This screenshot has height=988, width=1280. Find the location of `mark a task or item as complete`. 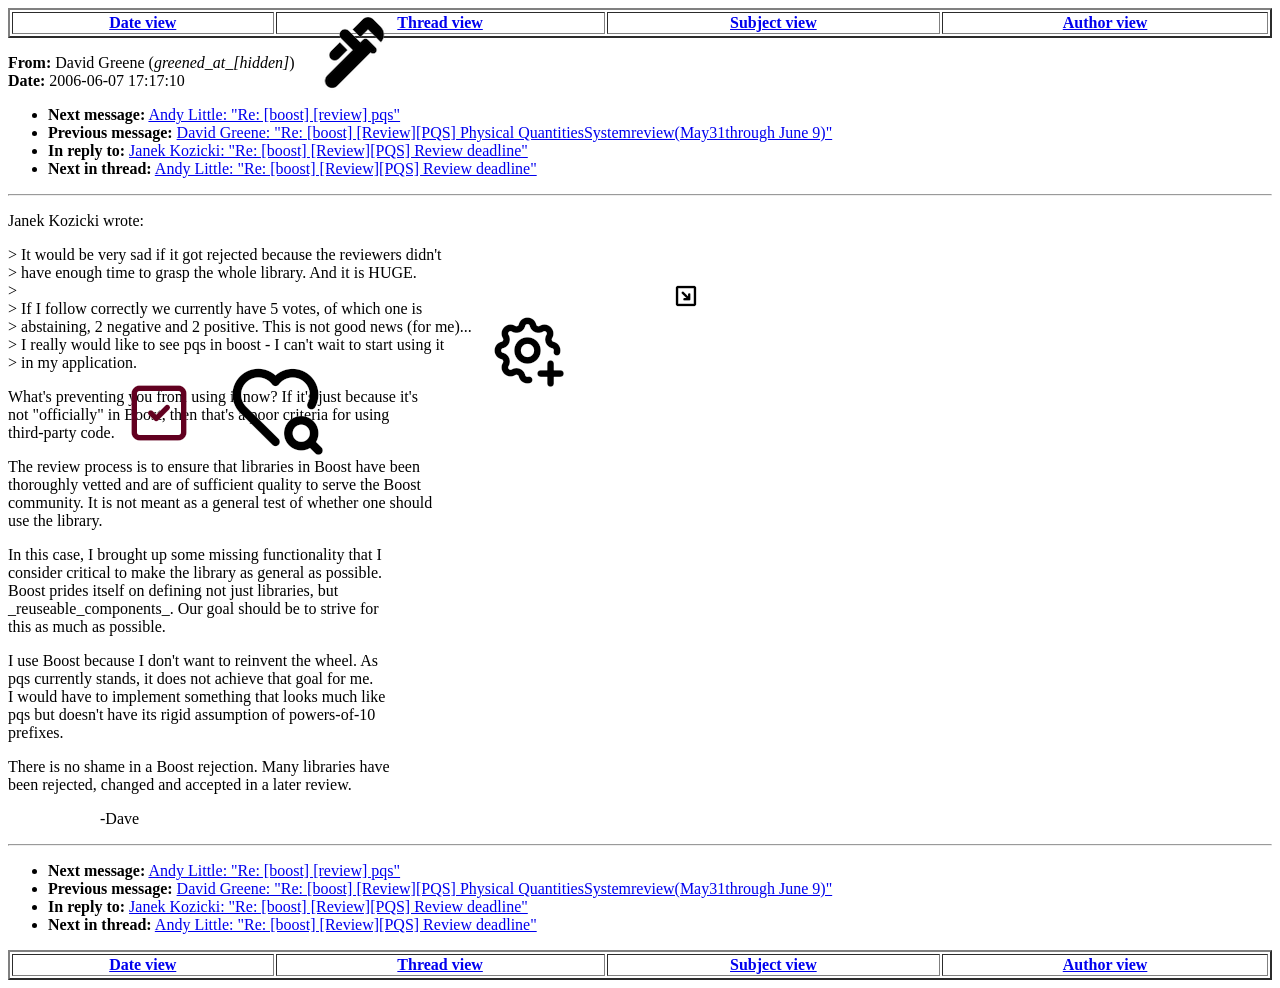

mark a task or item as complete is located at coordinates (159, 413).